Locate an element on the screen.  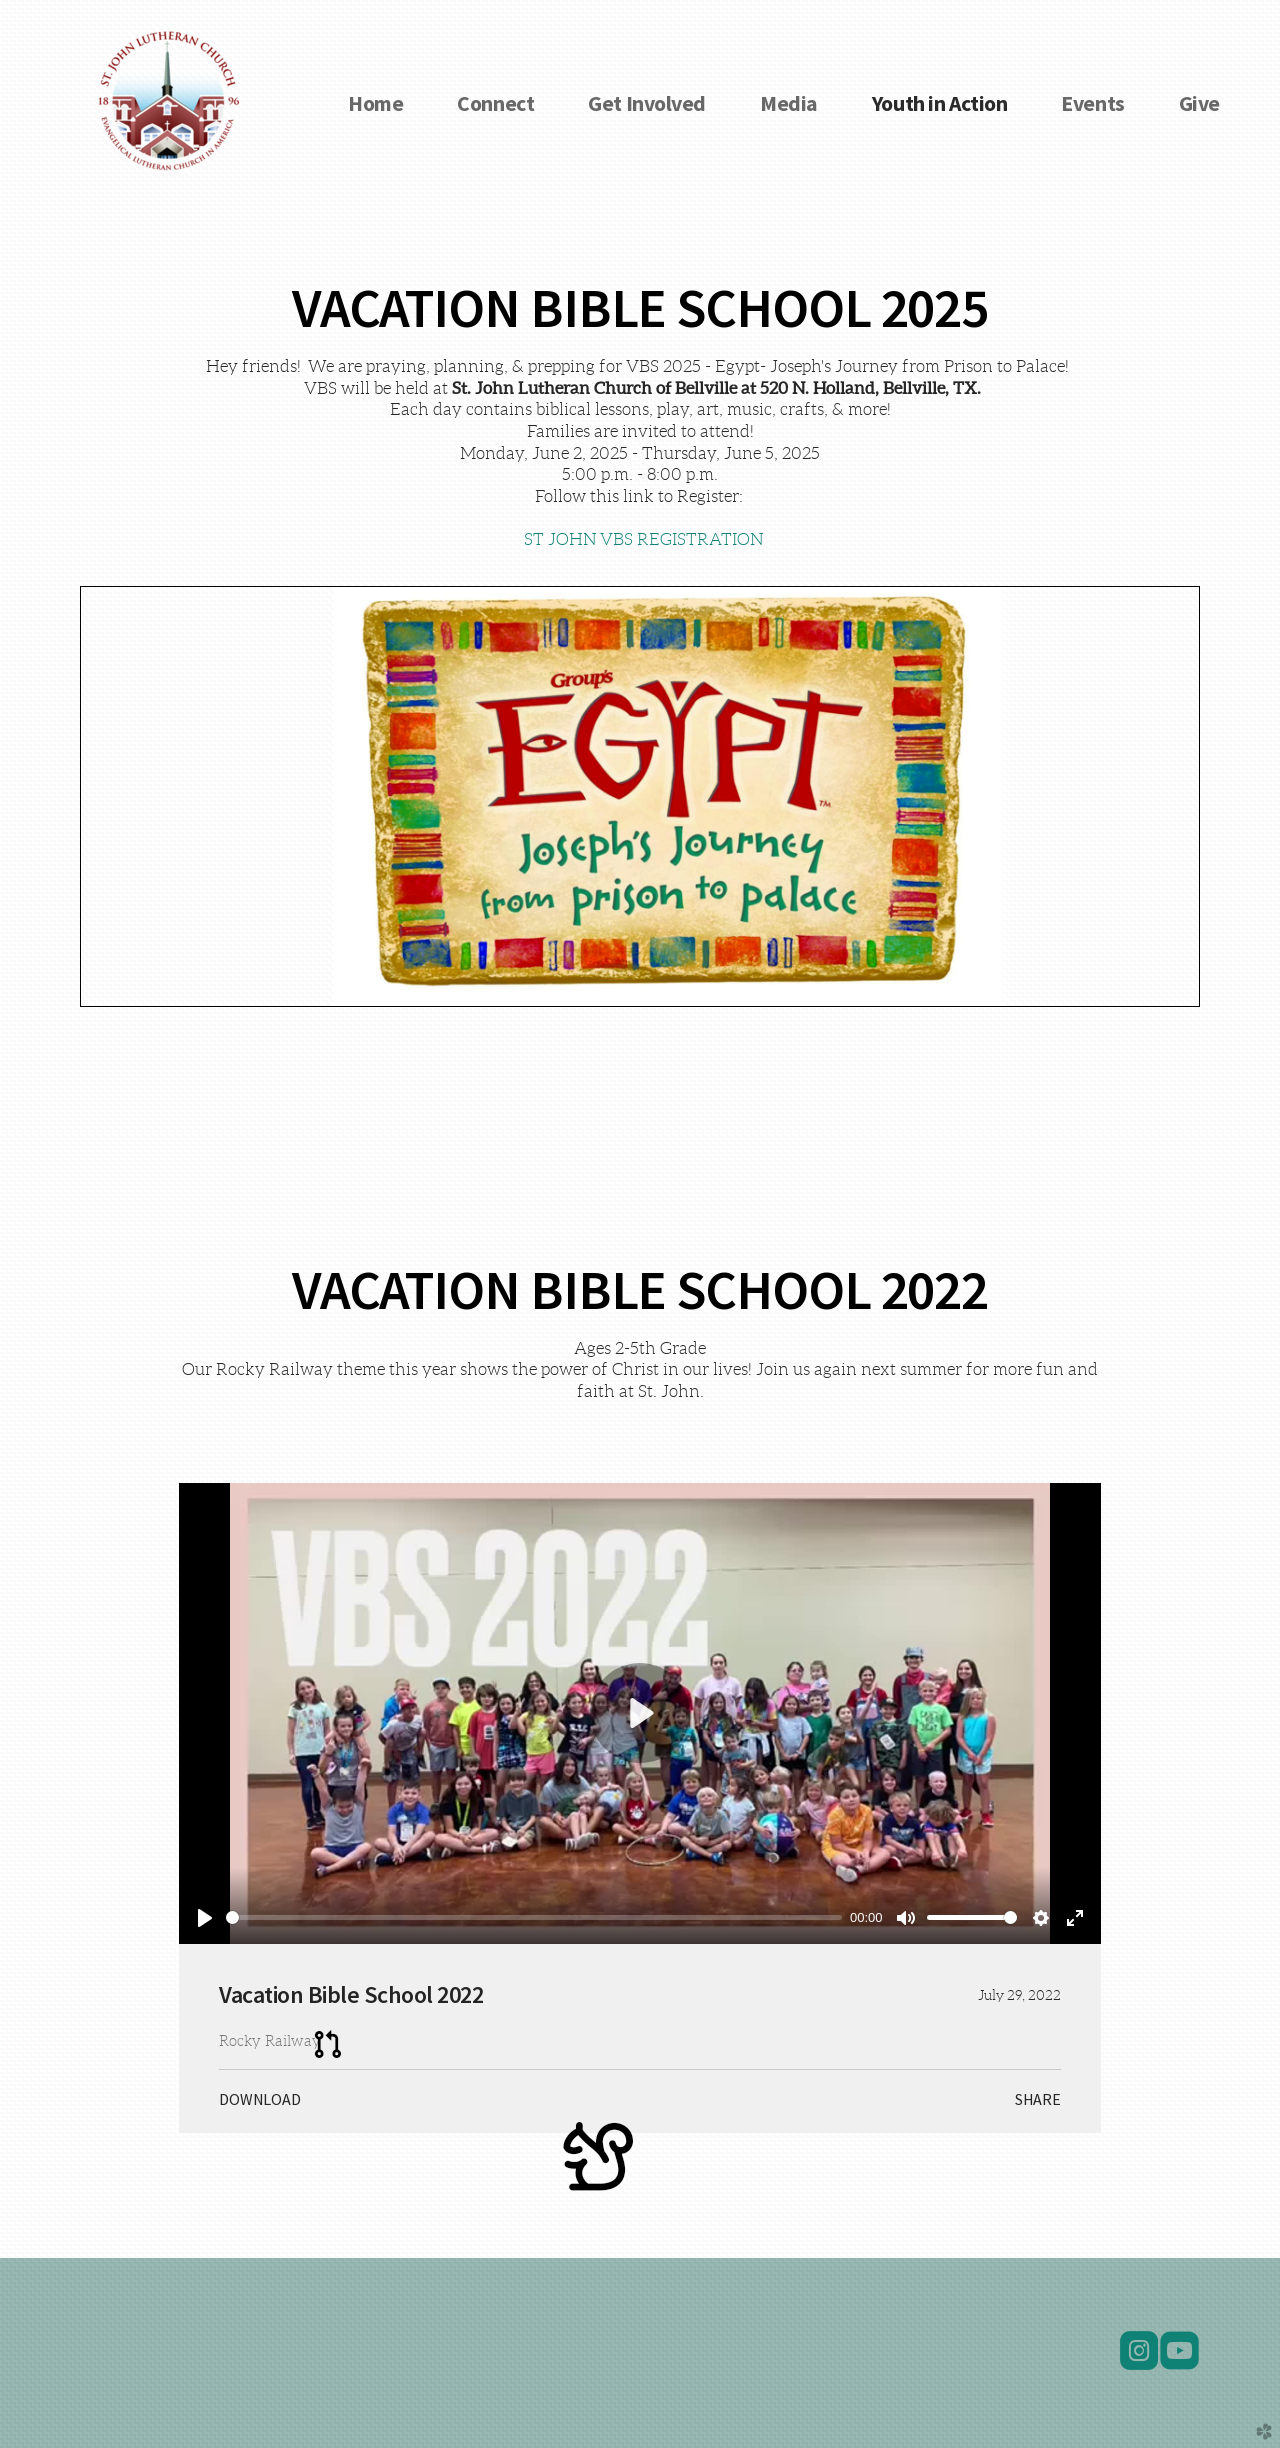
create or view a git pull request is located at coordinates (327, 2044).